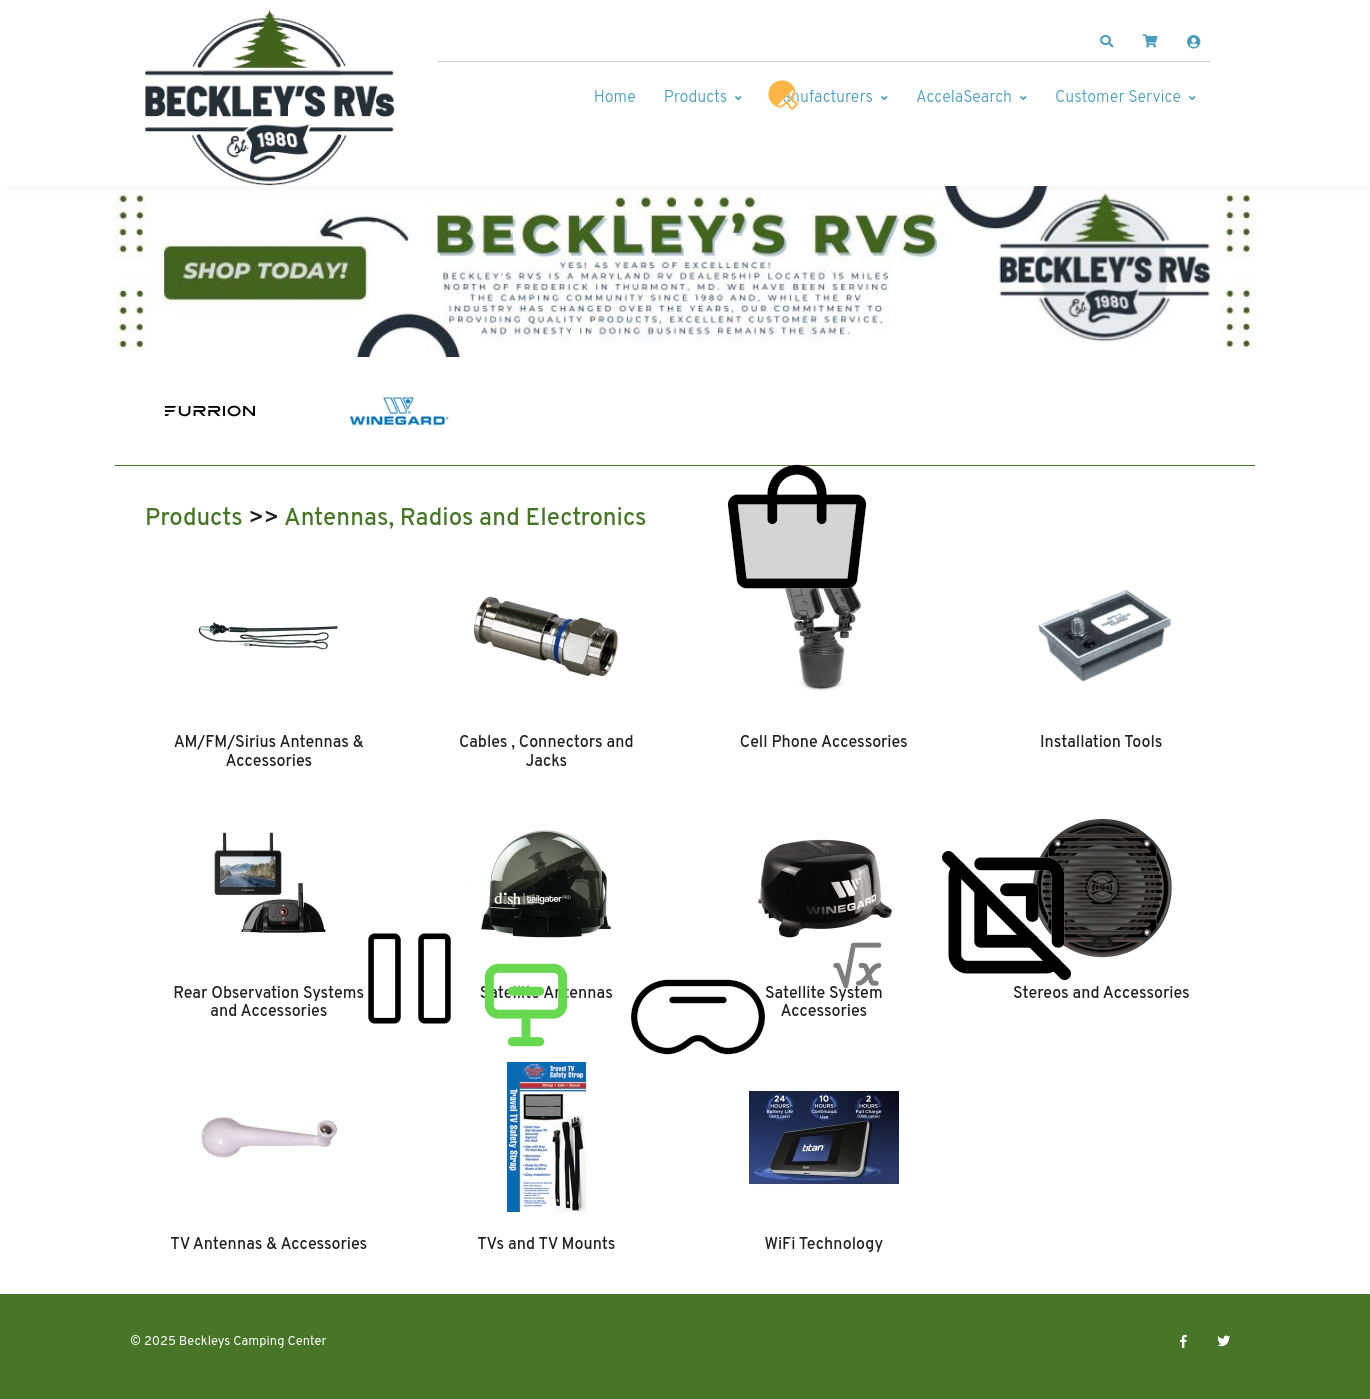 This screenshot has height=1399, width=1370. What do you see at coordinates (797, 534) in the screenshot?
I see `view your shopping bag` at bounding box center [797, 534].